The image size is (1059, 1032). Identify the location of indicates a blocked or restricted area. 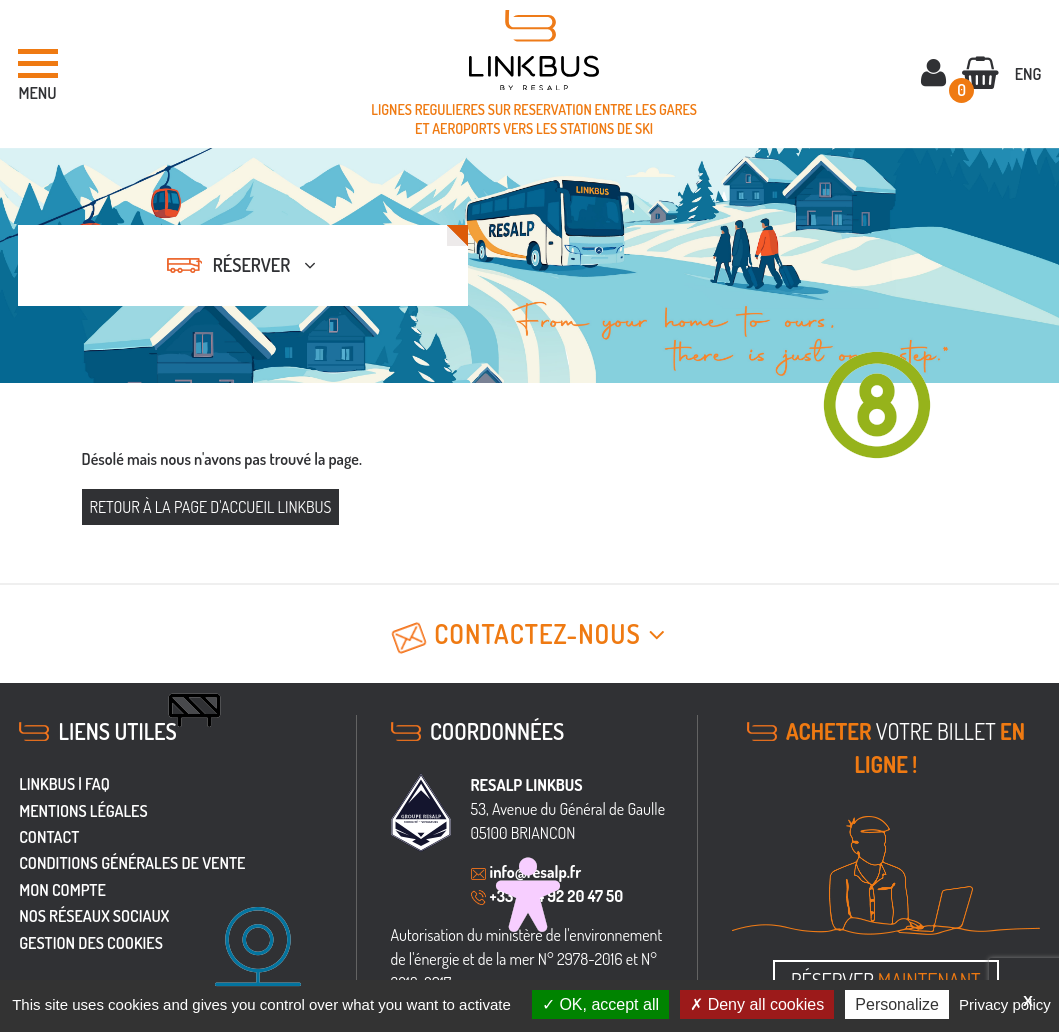
(194, 708).